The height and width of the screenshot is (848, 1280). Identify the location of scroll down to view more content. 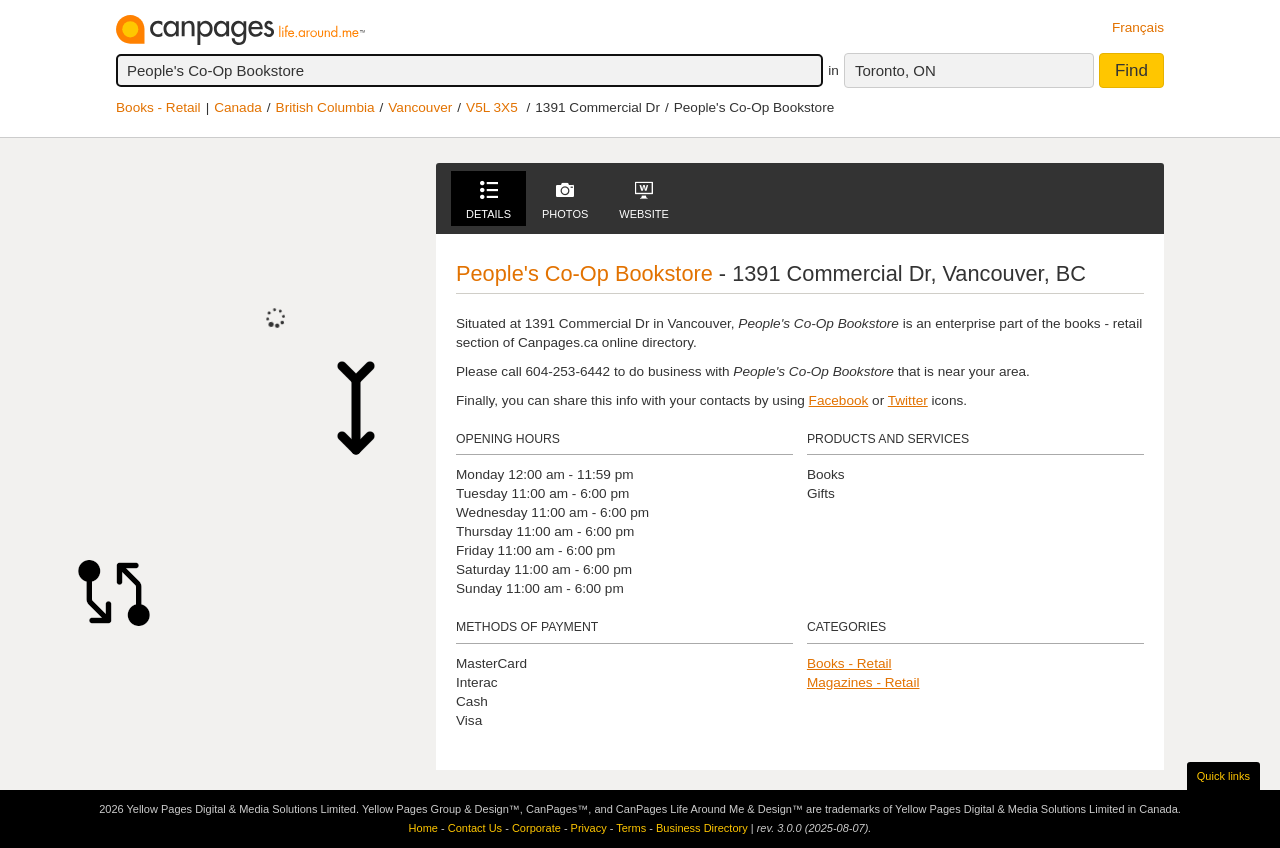
(356, 408).